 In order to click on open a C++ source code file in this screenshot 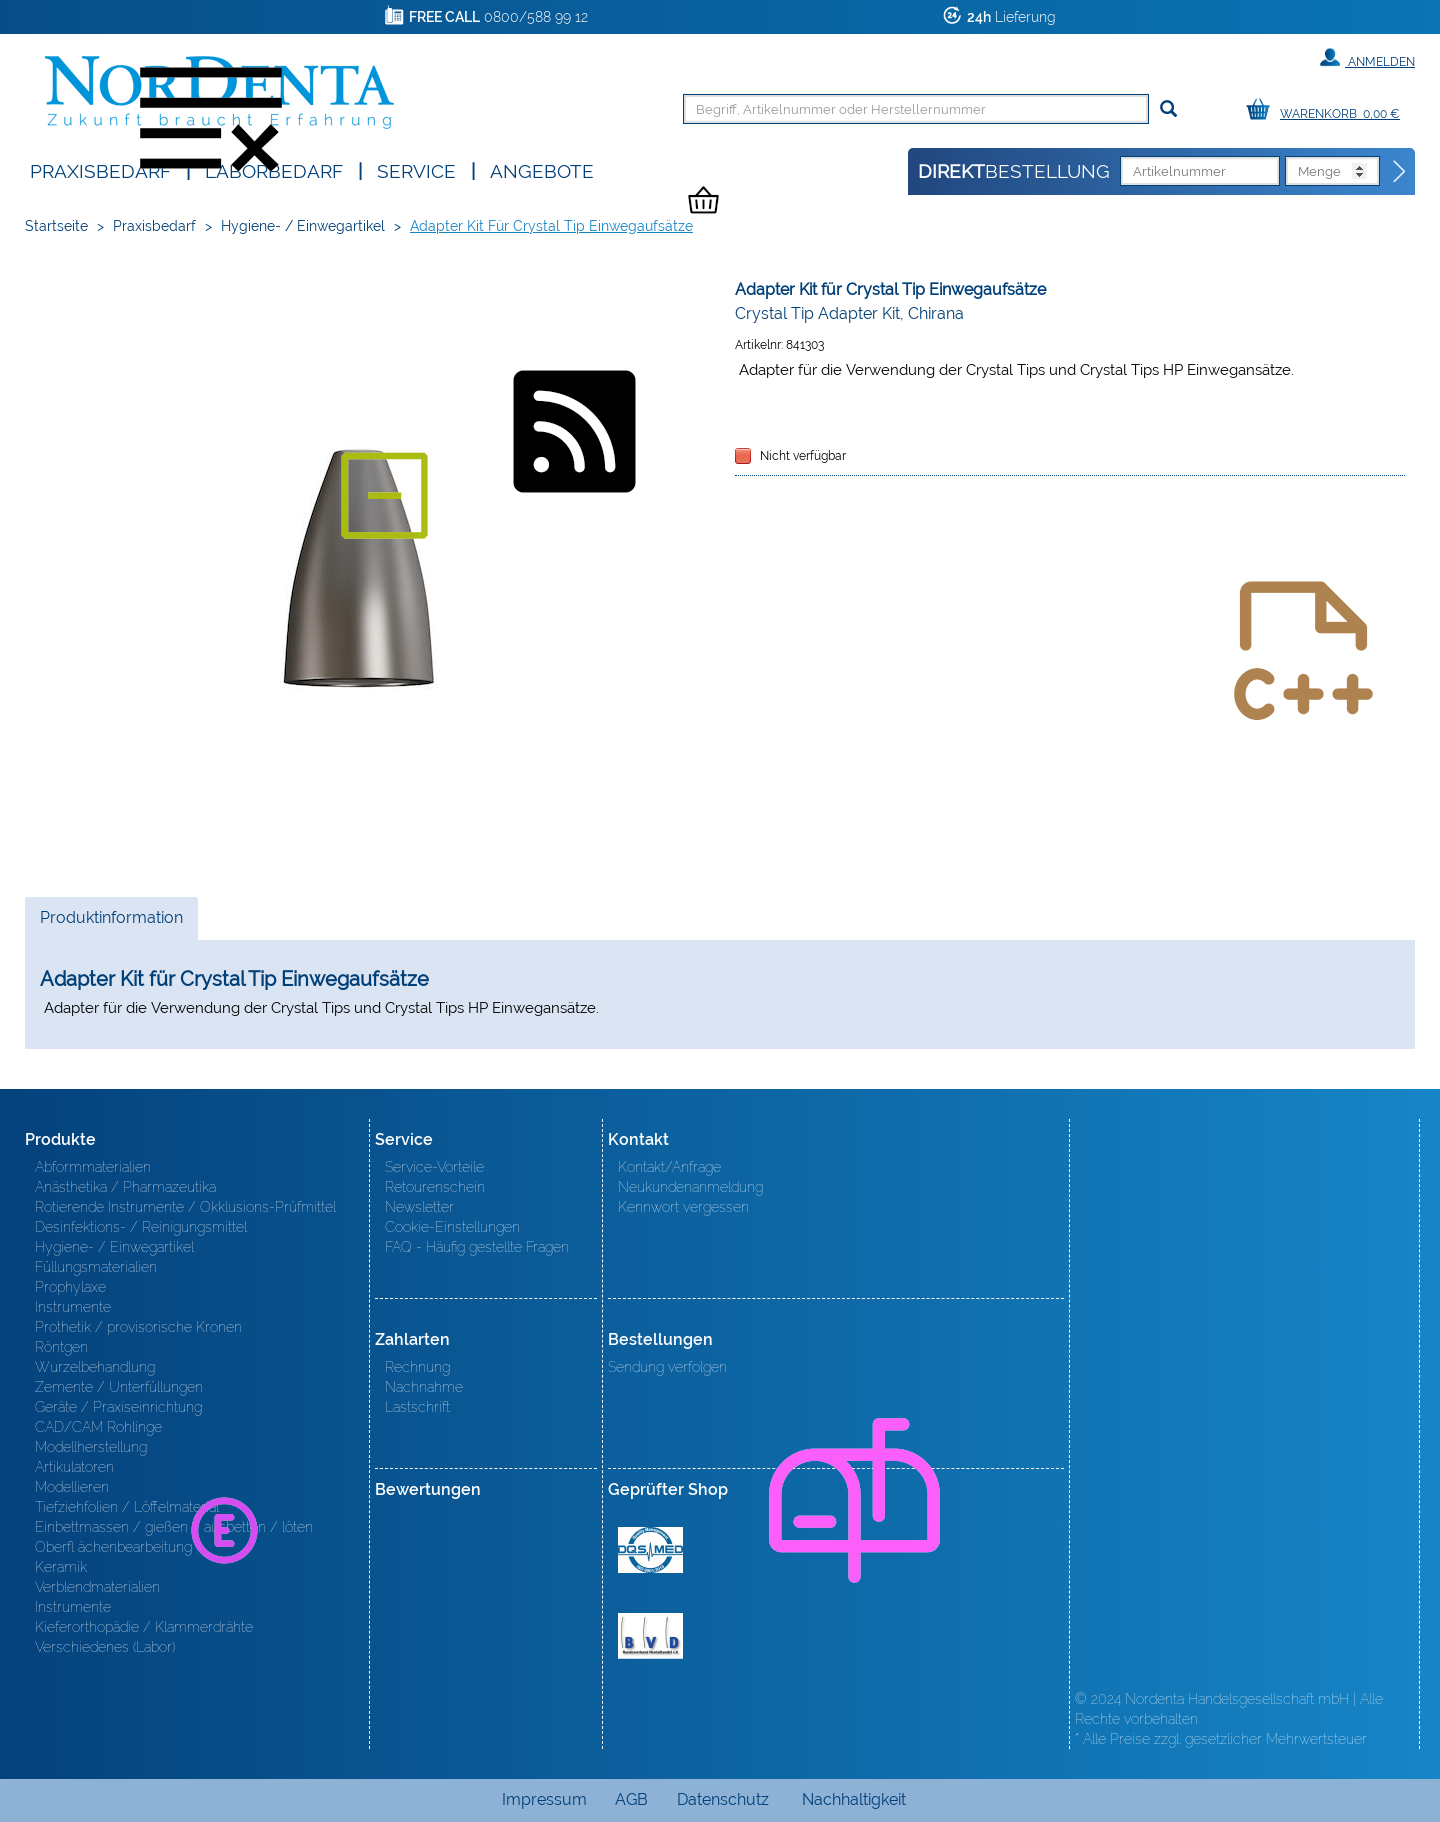, I will do `click(1303, 656)`.